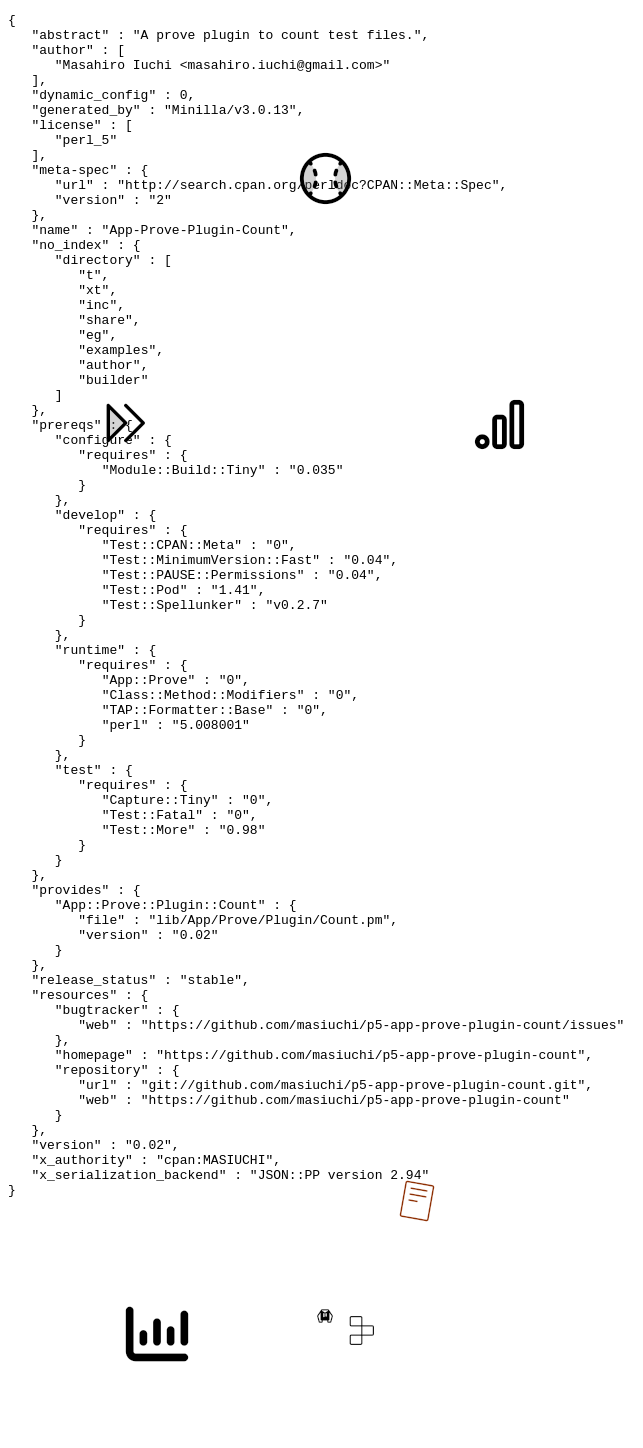  Describe the element at coordinates (499, 424) in the screenshot. I see `open Google Analytics dashboard` at that location.